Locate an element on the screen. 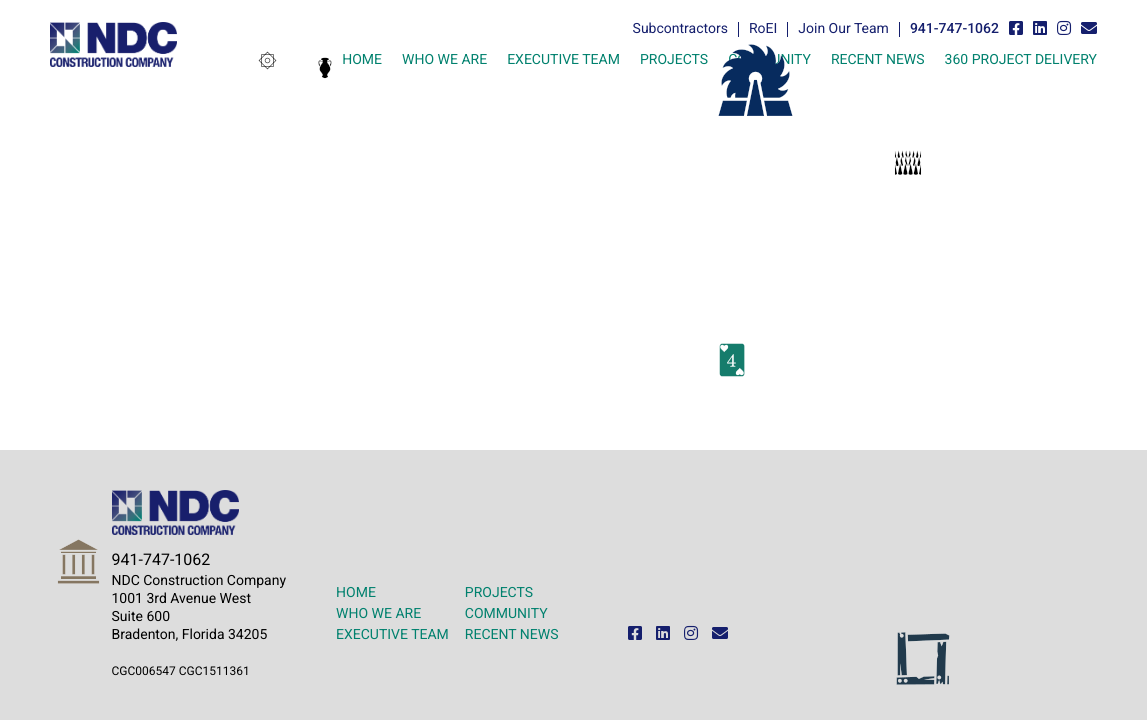  sawmill or lumber processing facility is located at coordinates (755, 78).